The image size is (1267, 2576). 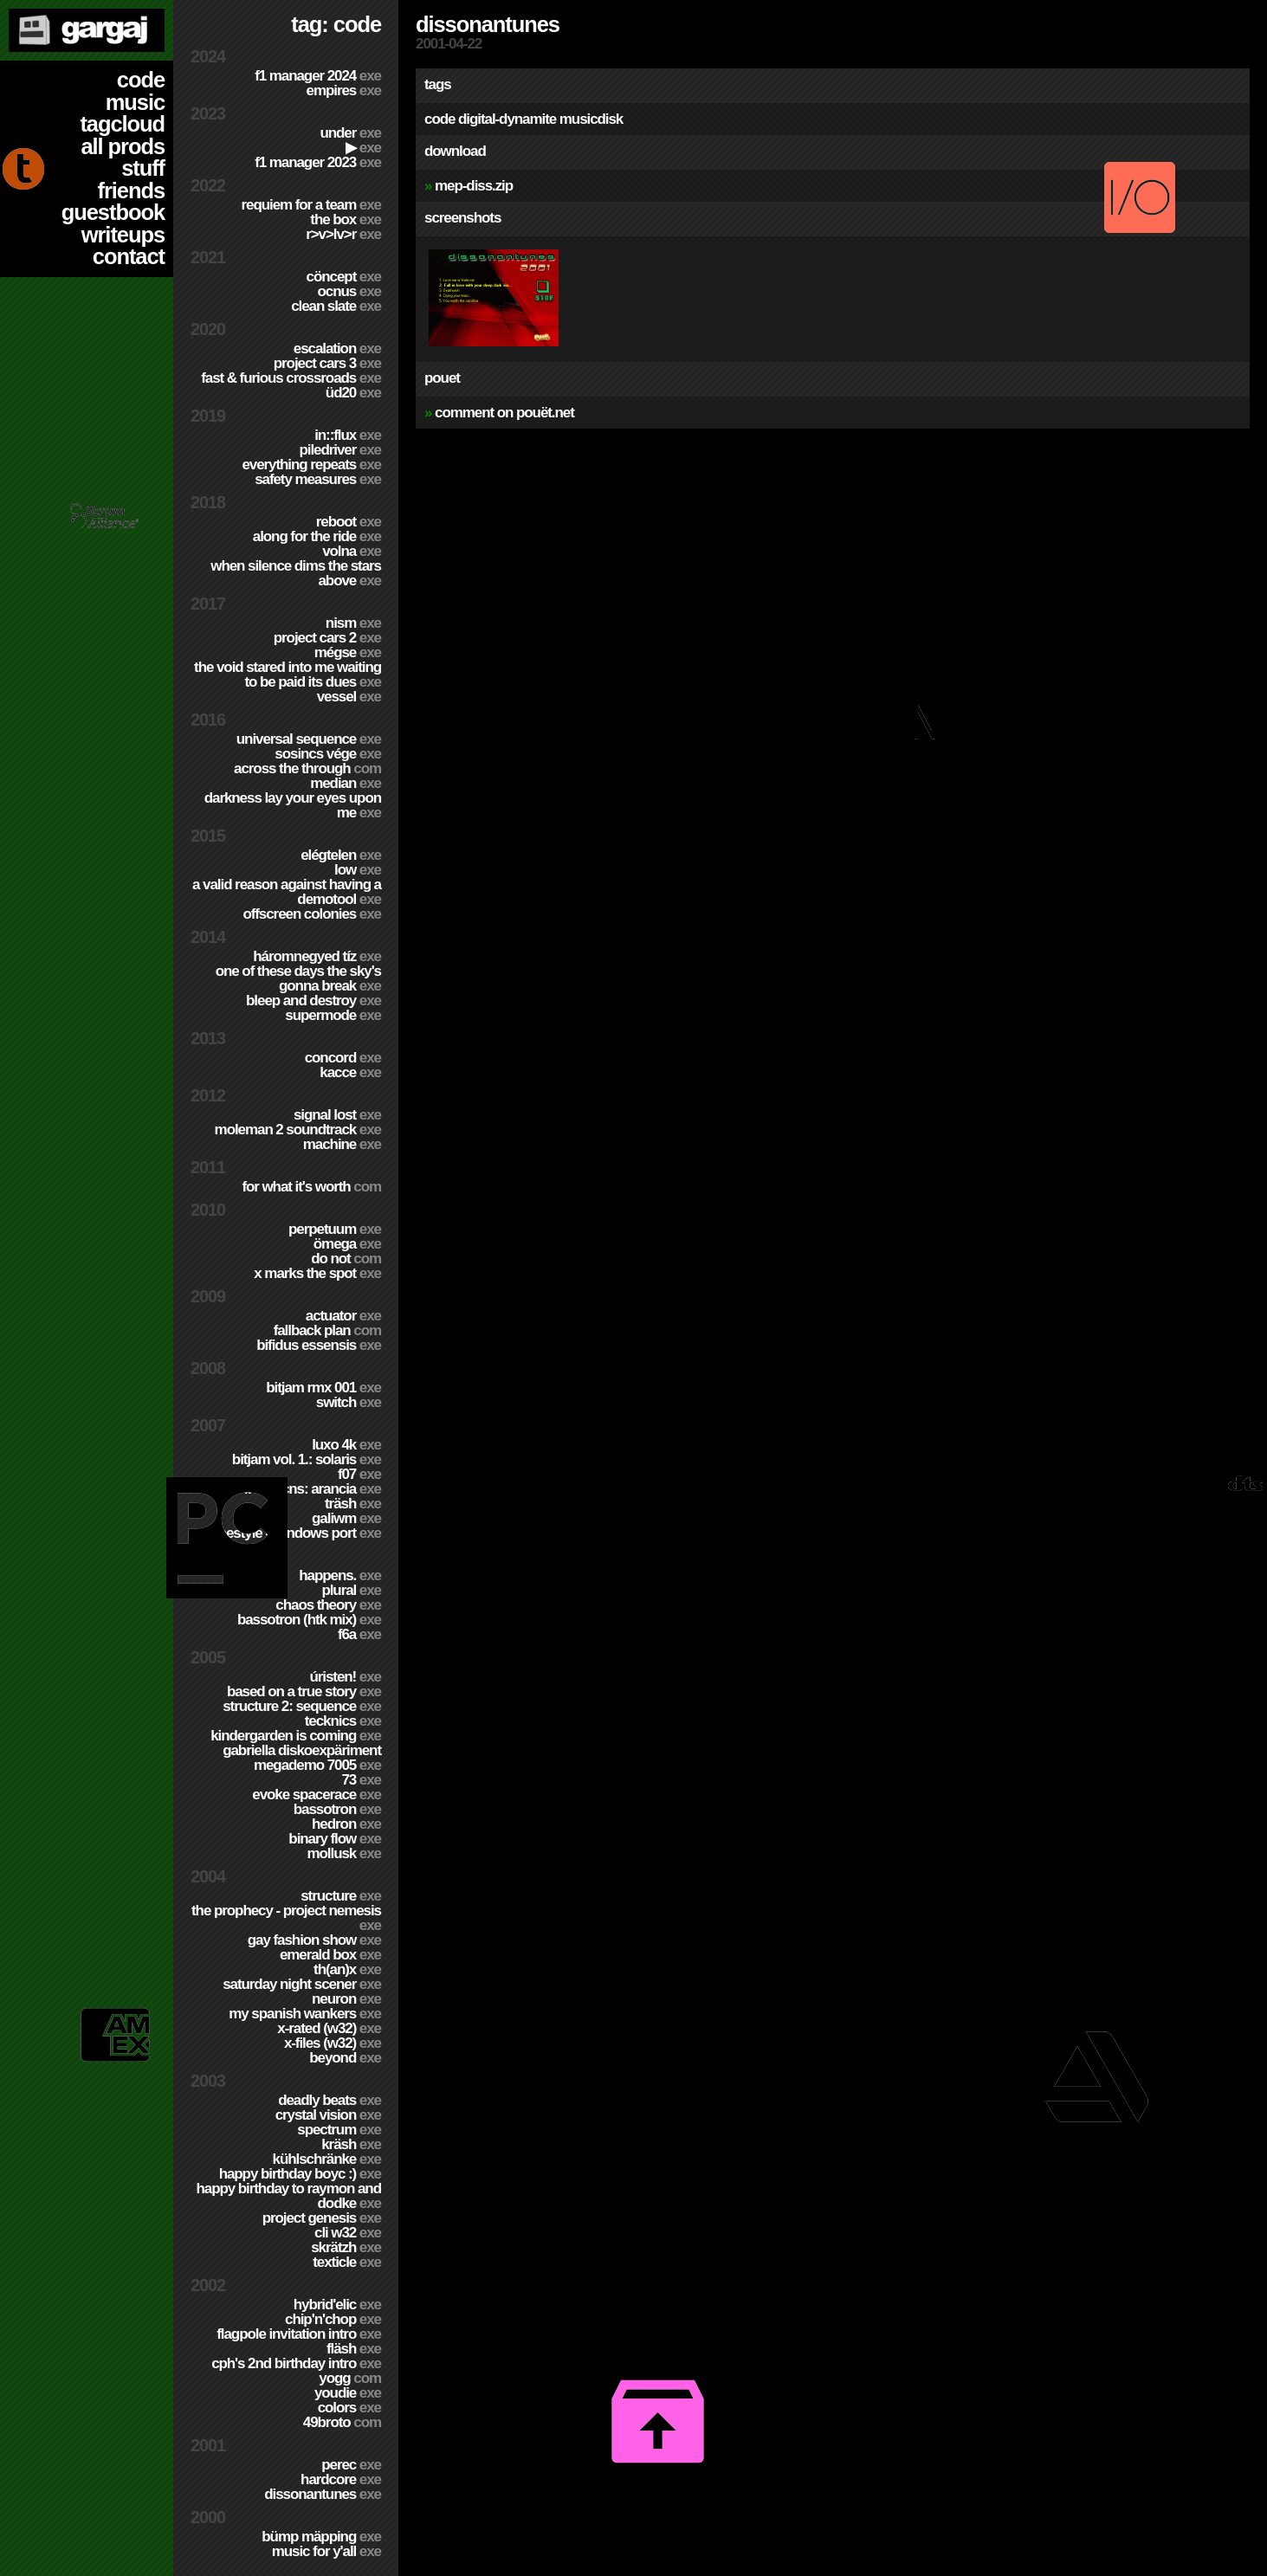 What do you see at coordinates (925, 722) in the screenshot?
I see `open Netflix app` at bounding box center [925, 722].